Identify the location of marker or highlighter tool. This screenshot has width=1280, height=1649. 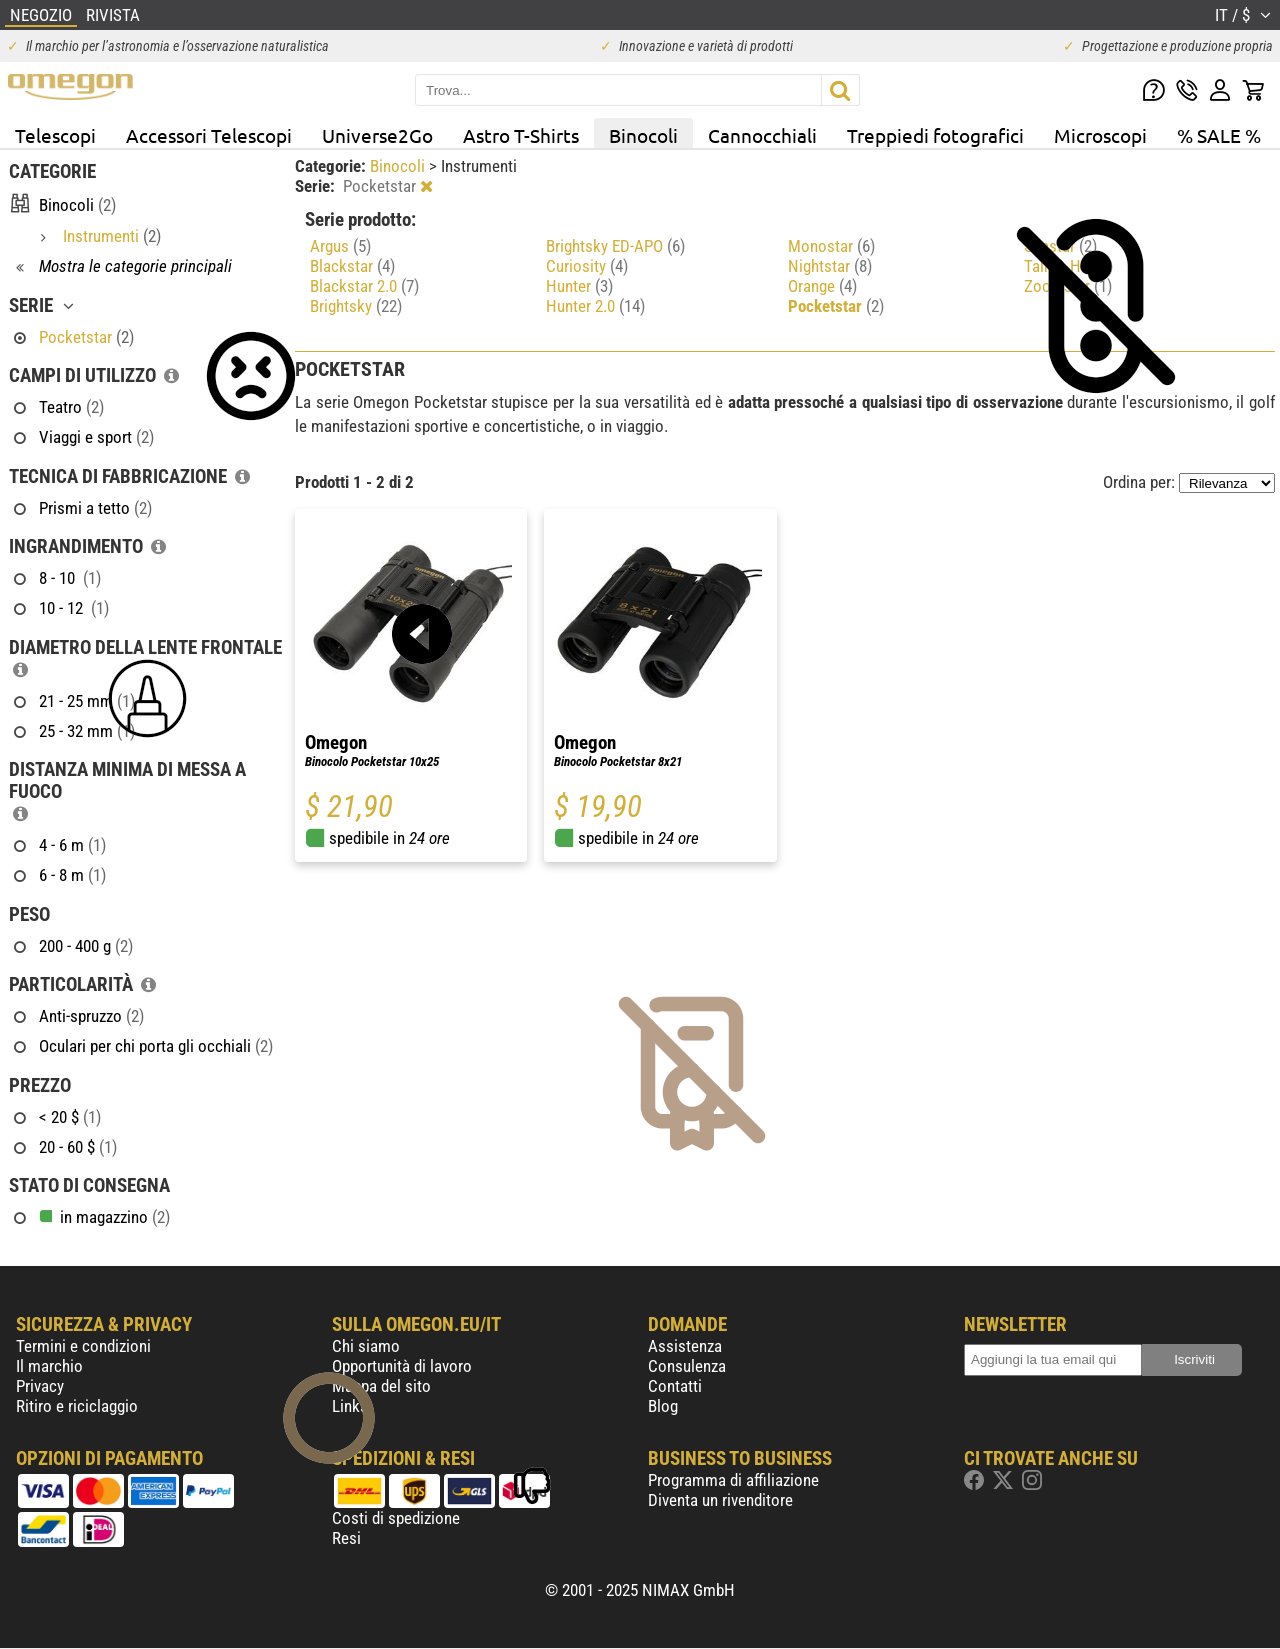
(147, 698).